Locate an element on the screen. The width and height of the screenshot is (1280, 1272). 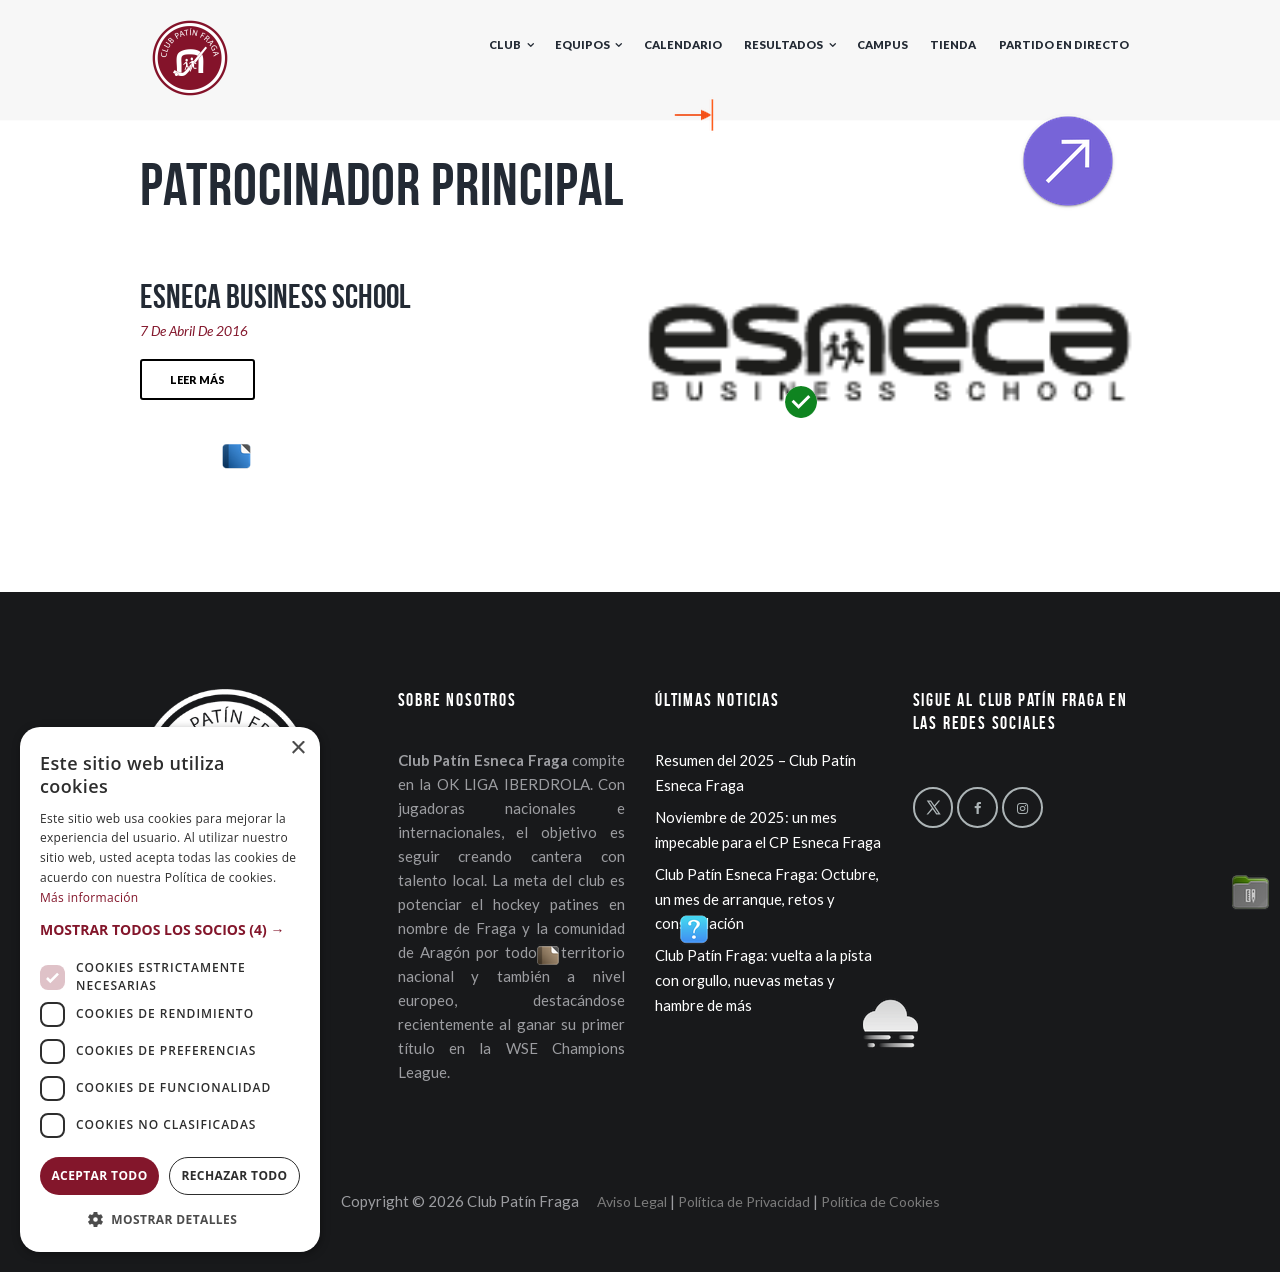
go to the last item or page is located at coordinates (694, 115).